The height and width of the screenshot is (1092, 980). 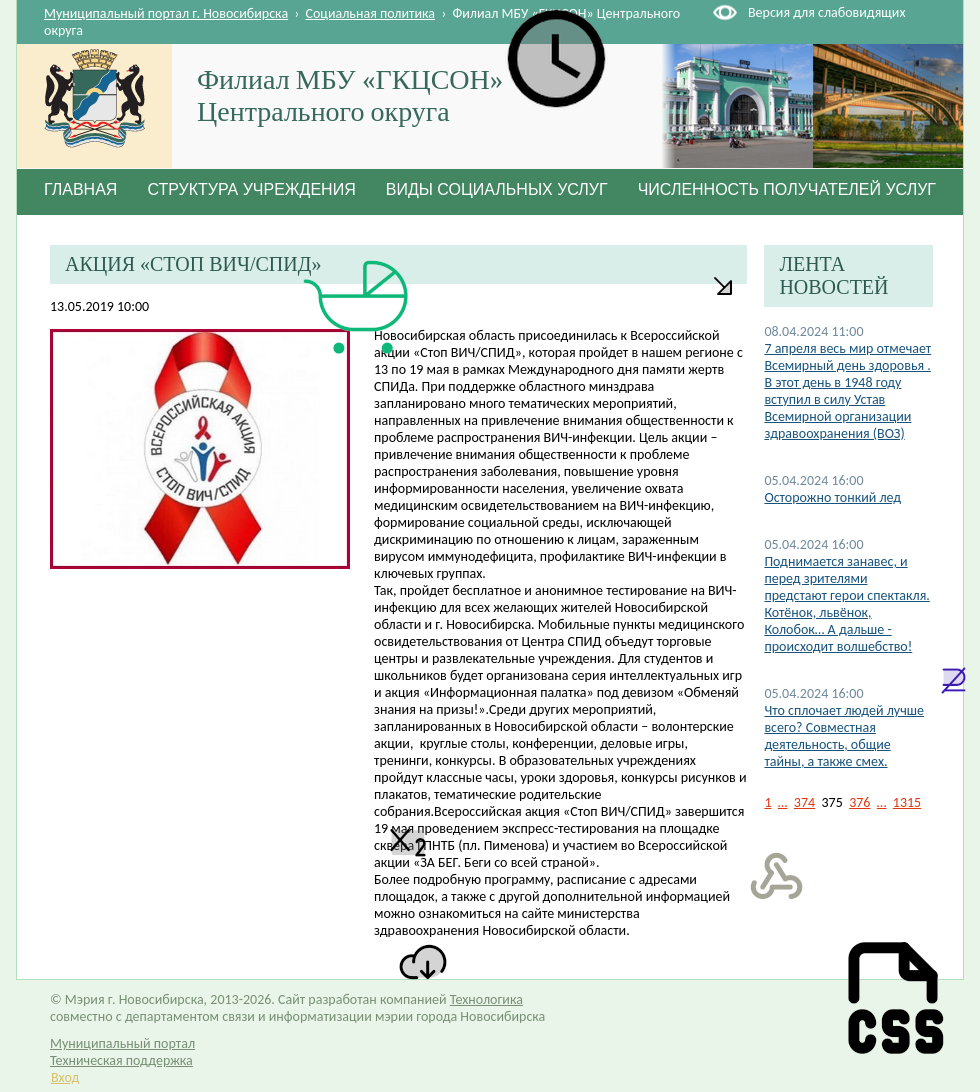 What do you see at coordinates (776, 878) in the screenshot?
I see `configure webhook integrations` at bounding box center [776, 878].